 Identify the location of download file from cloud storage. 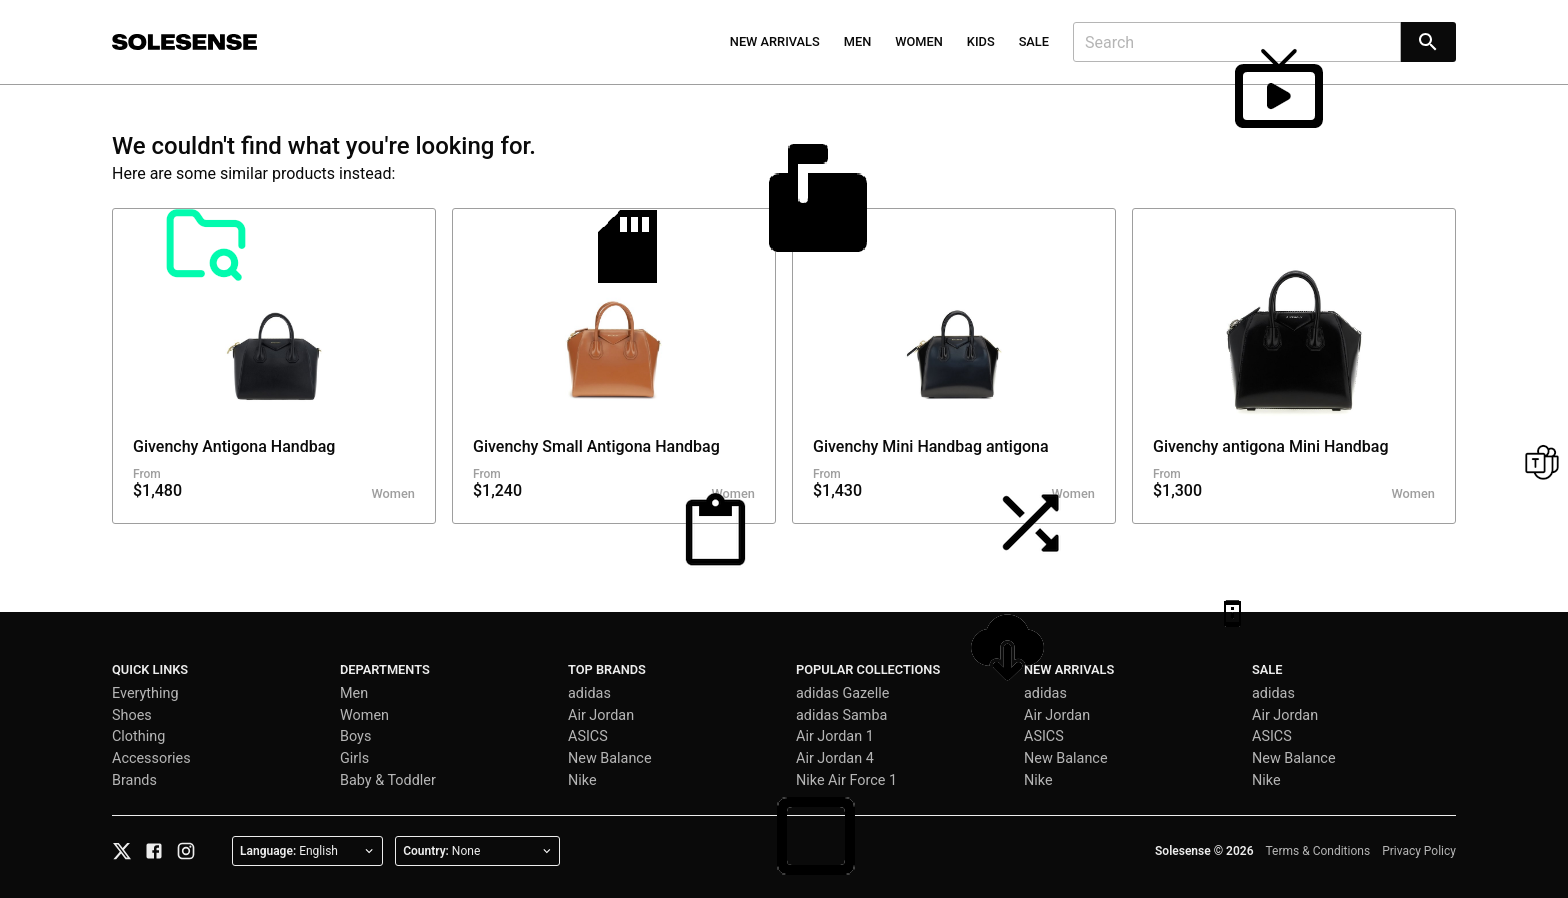
(1007, 647).